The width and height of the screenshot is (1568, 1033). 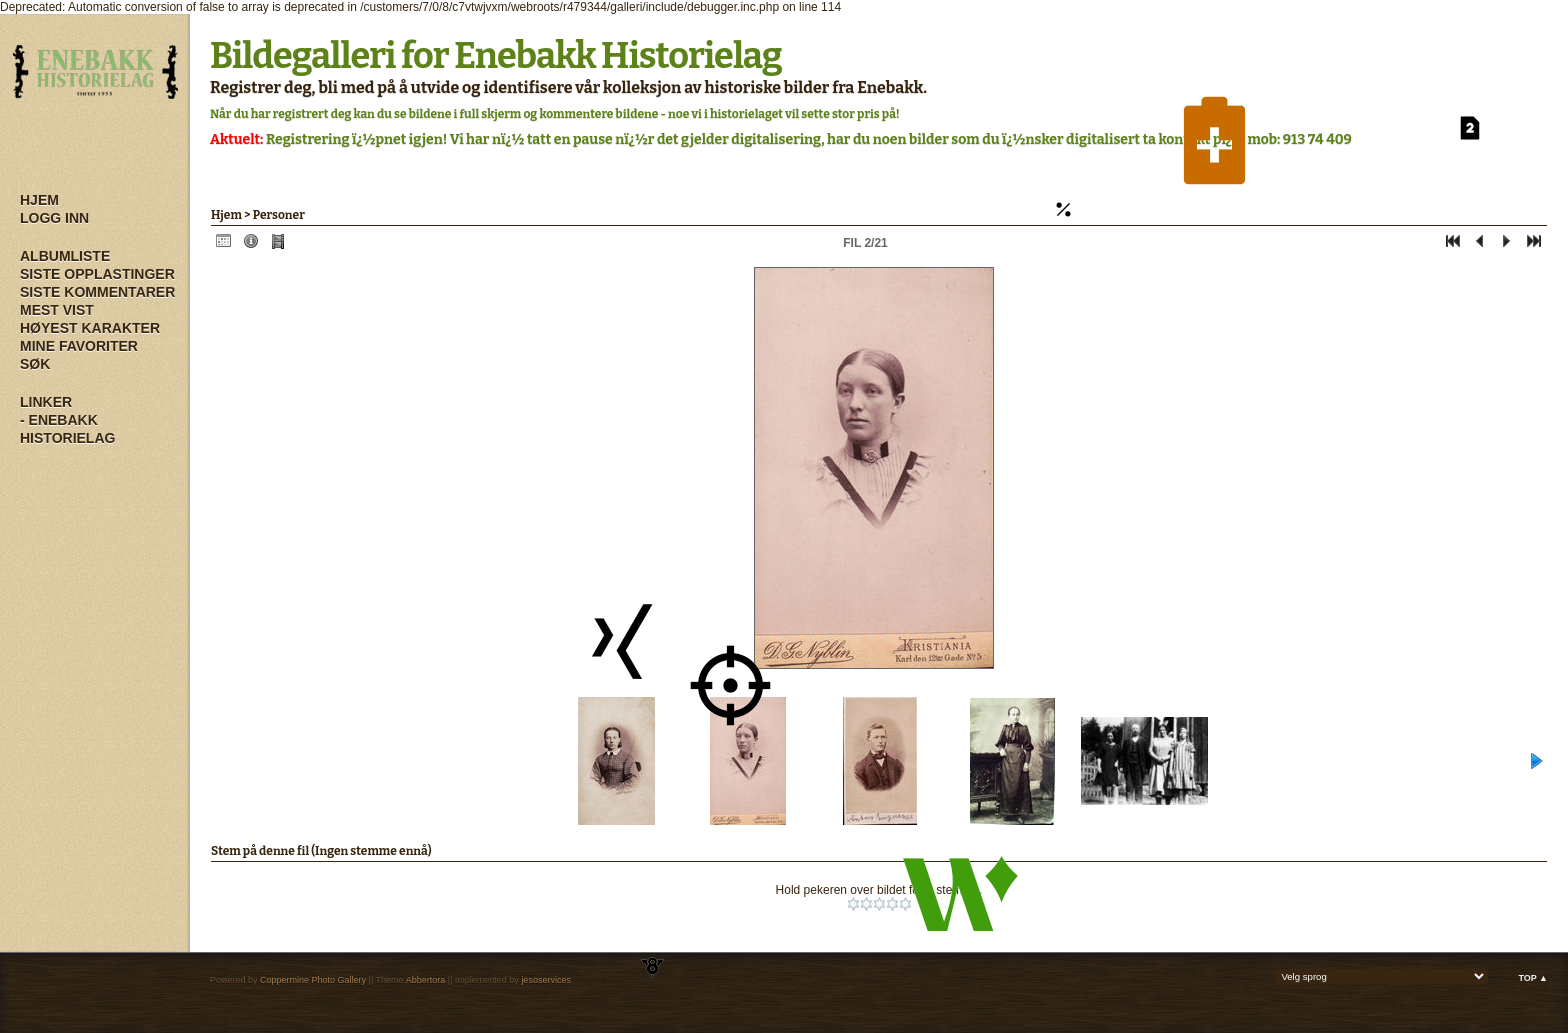 What do you see at coordinates (960, 893) in the screenshot?
I see `open the Wish shopping app` at bounding box center [960, 893].